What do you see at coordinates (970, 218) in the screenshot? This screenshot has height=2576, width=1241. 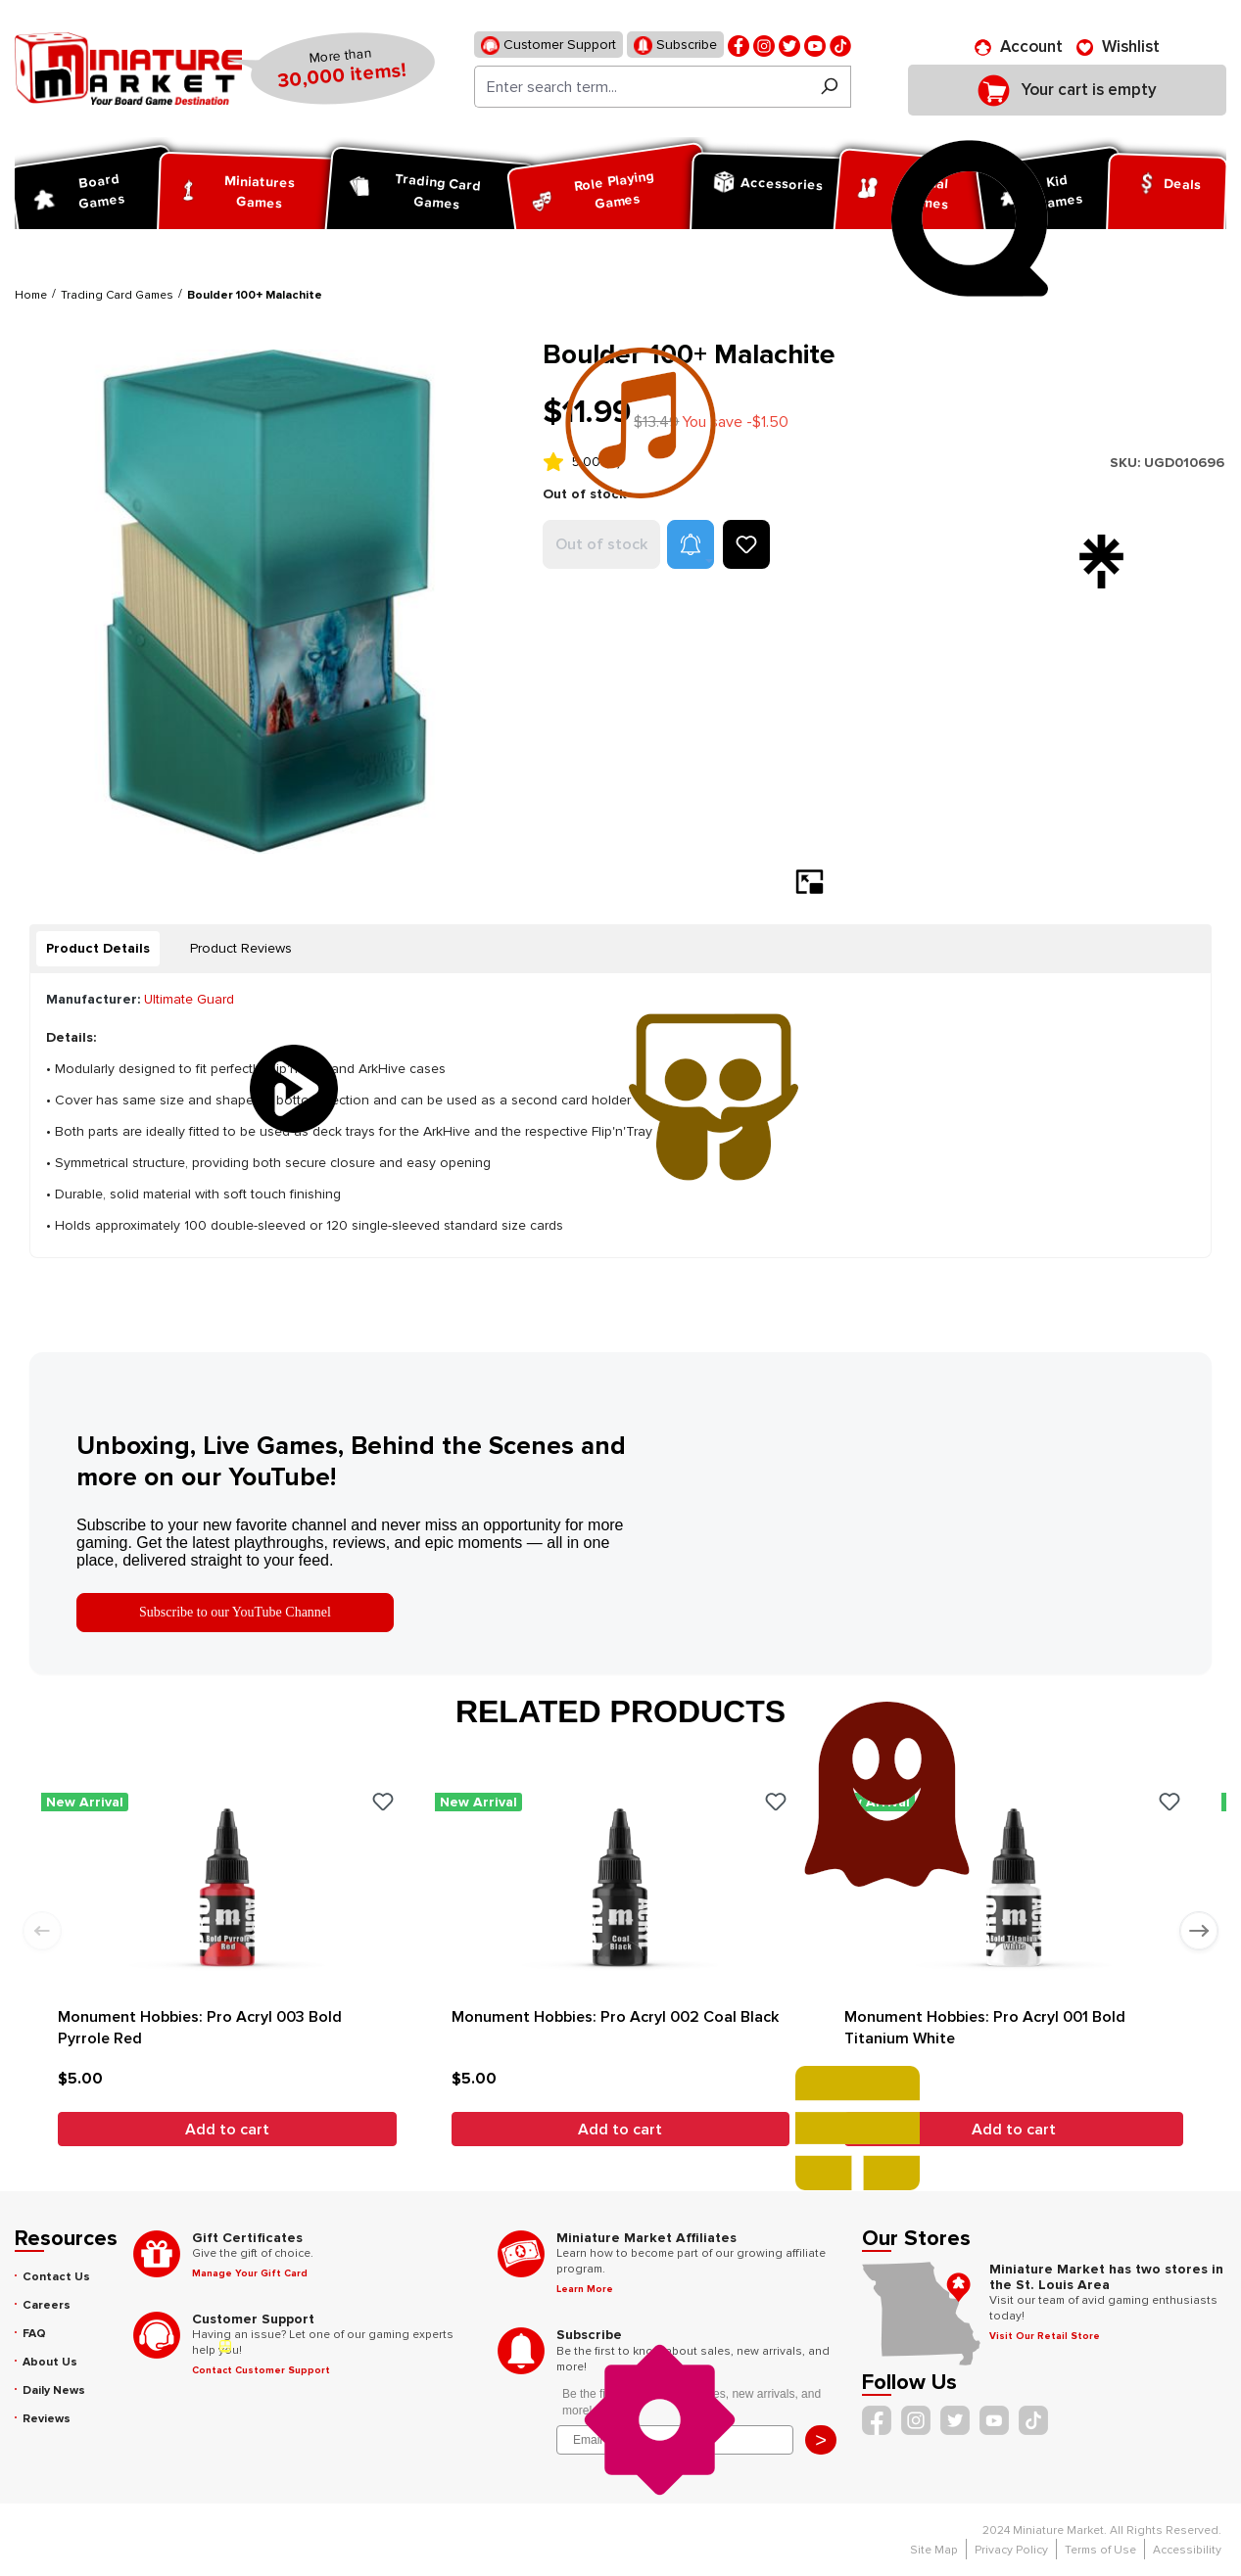 I see `open the Quora app` at bounding box center [970, 218].